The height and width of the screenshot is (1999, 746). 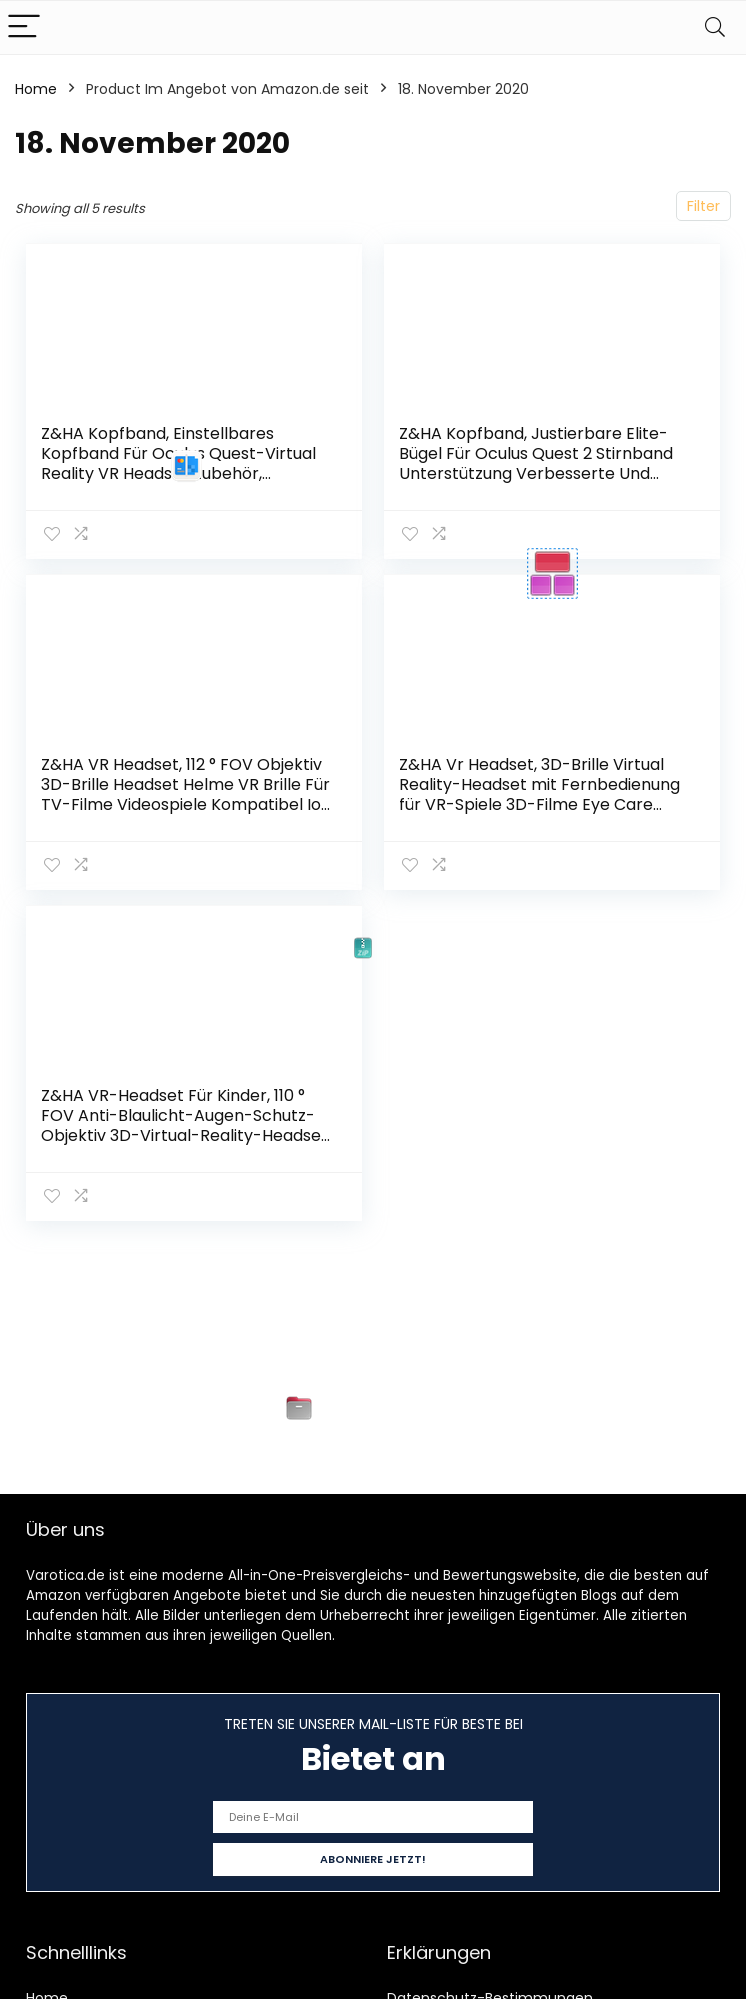 I want to click on compressed zip archive file, so click(x=363, y=948).